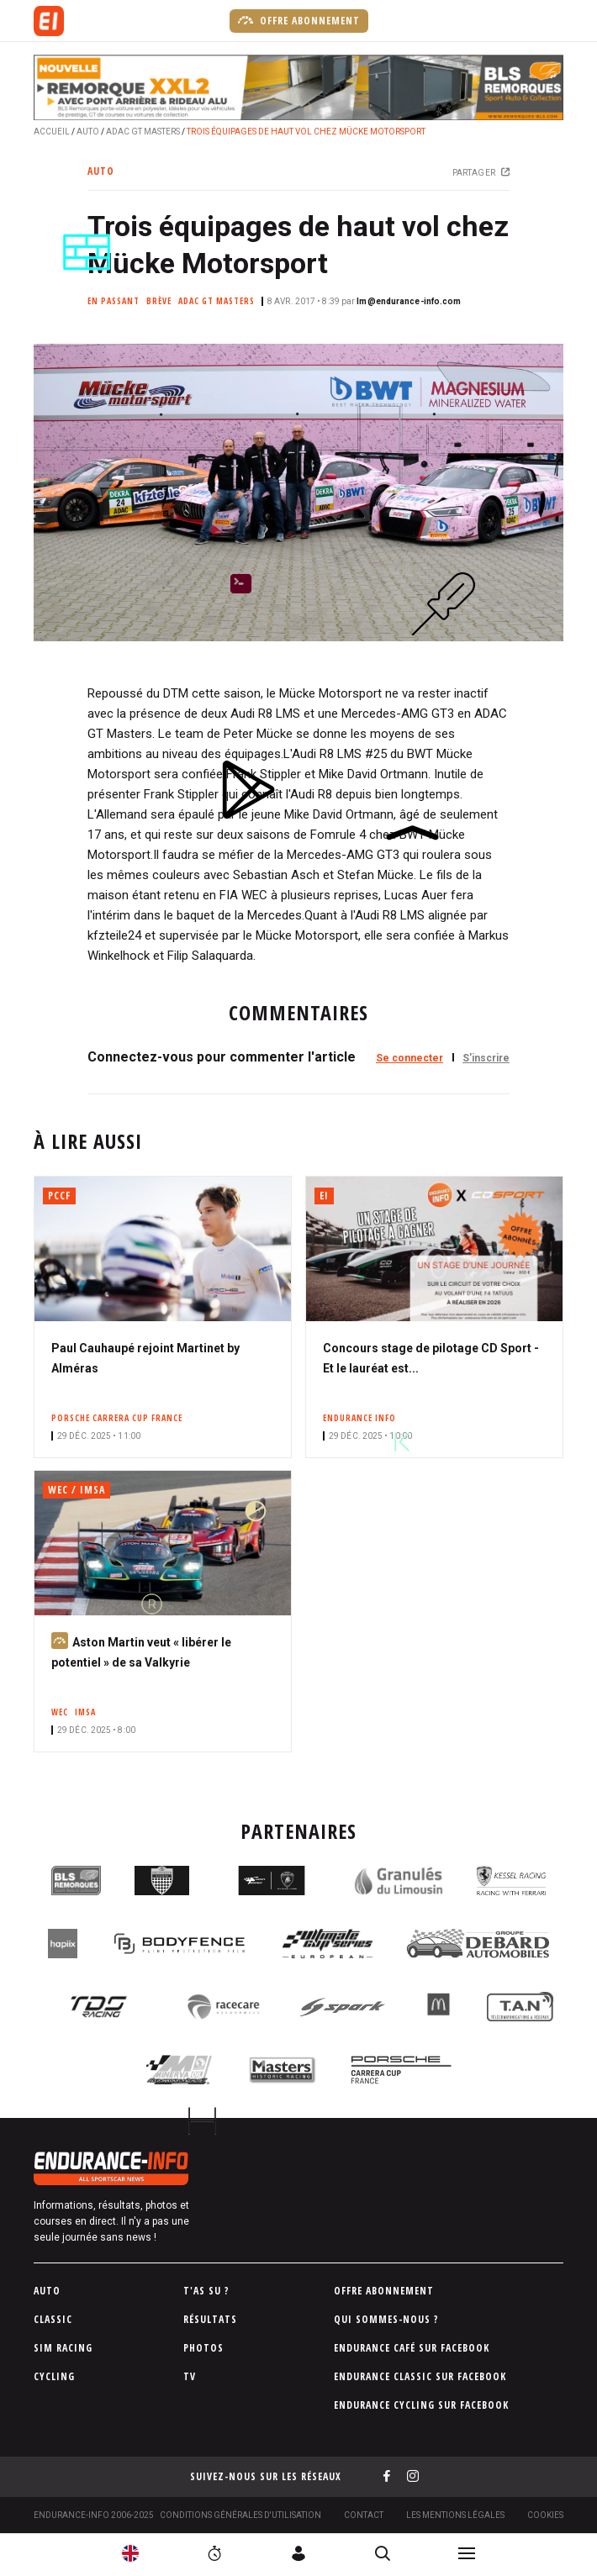 The image size is (597, 2576). Describe the element at coordinates (256, 1511) in the screenshot. I see `view analytics or statistics breakdown` at that location.